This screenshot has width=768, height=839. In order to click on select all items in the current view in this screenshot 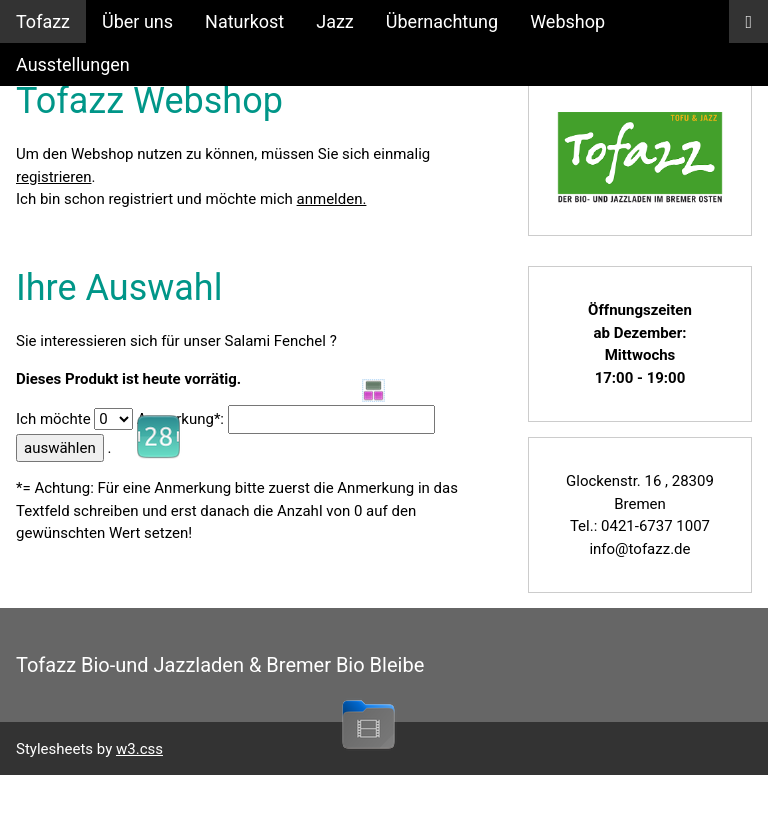, I will do `click(373, 390)`.